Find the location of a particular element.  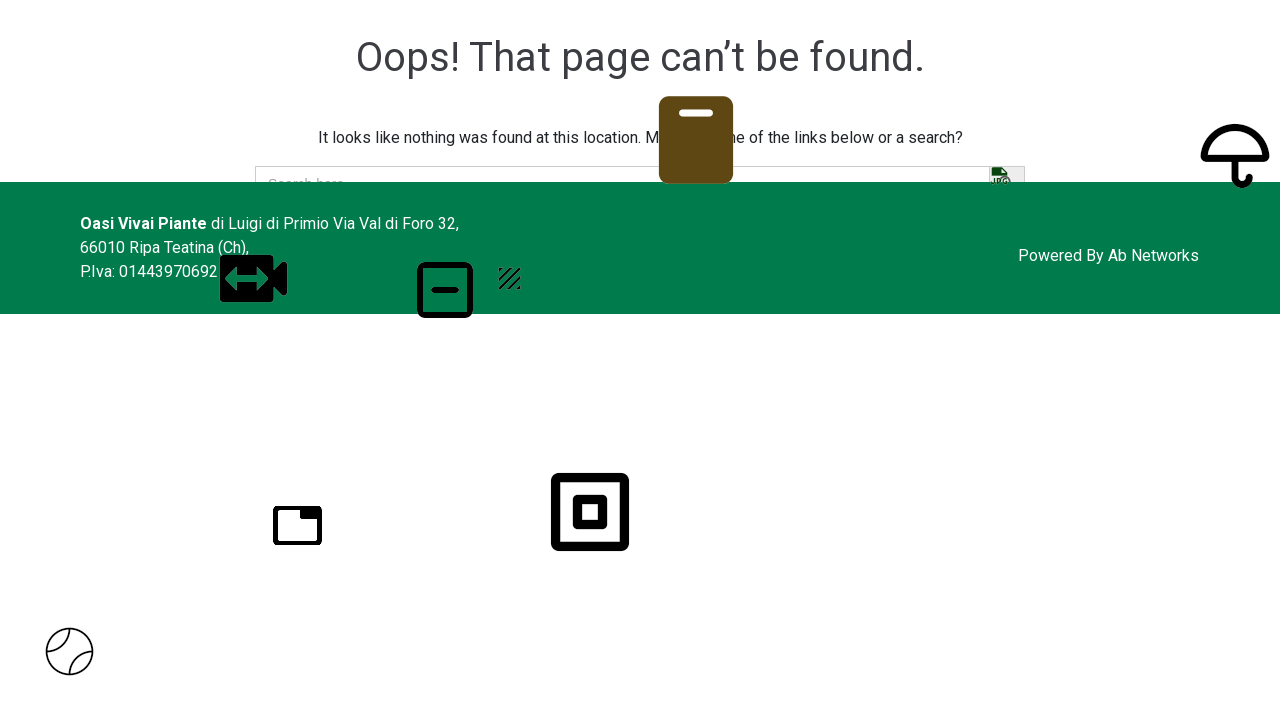

apply texture or pattern overlay is located at coordinates (509, 278).